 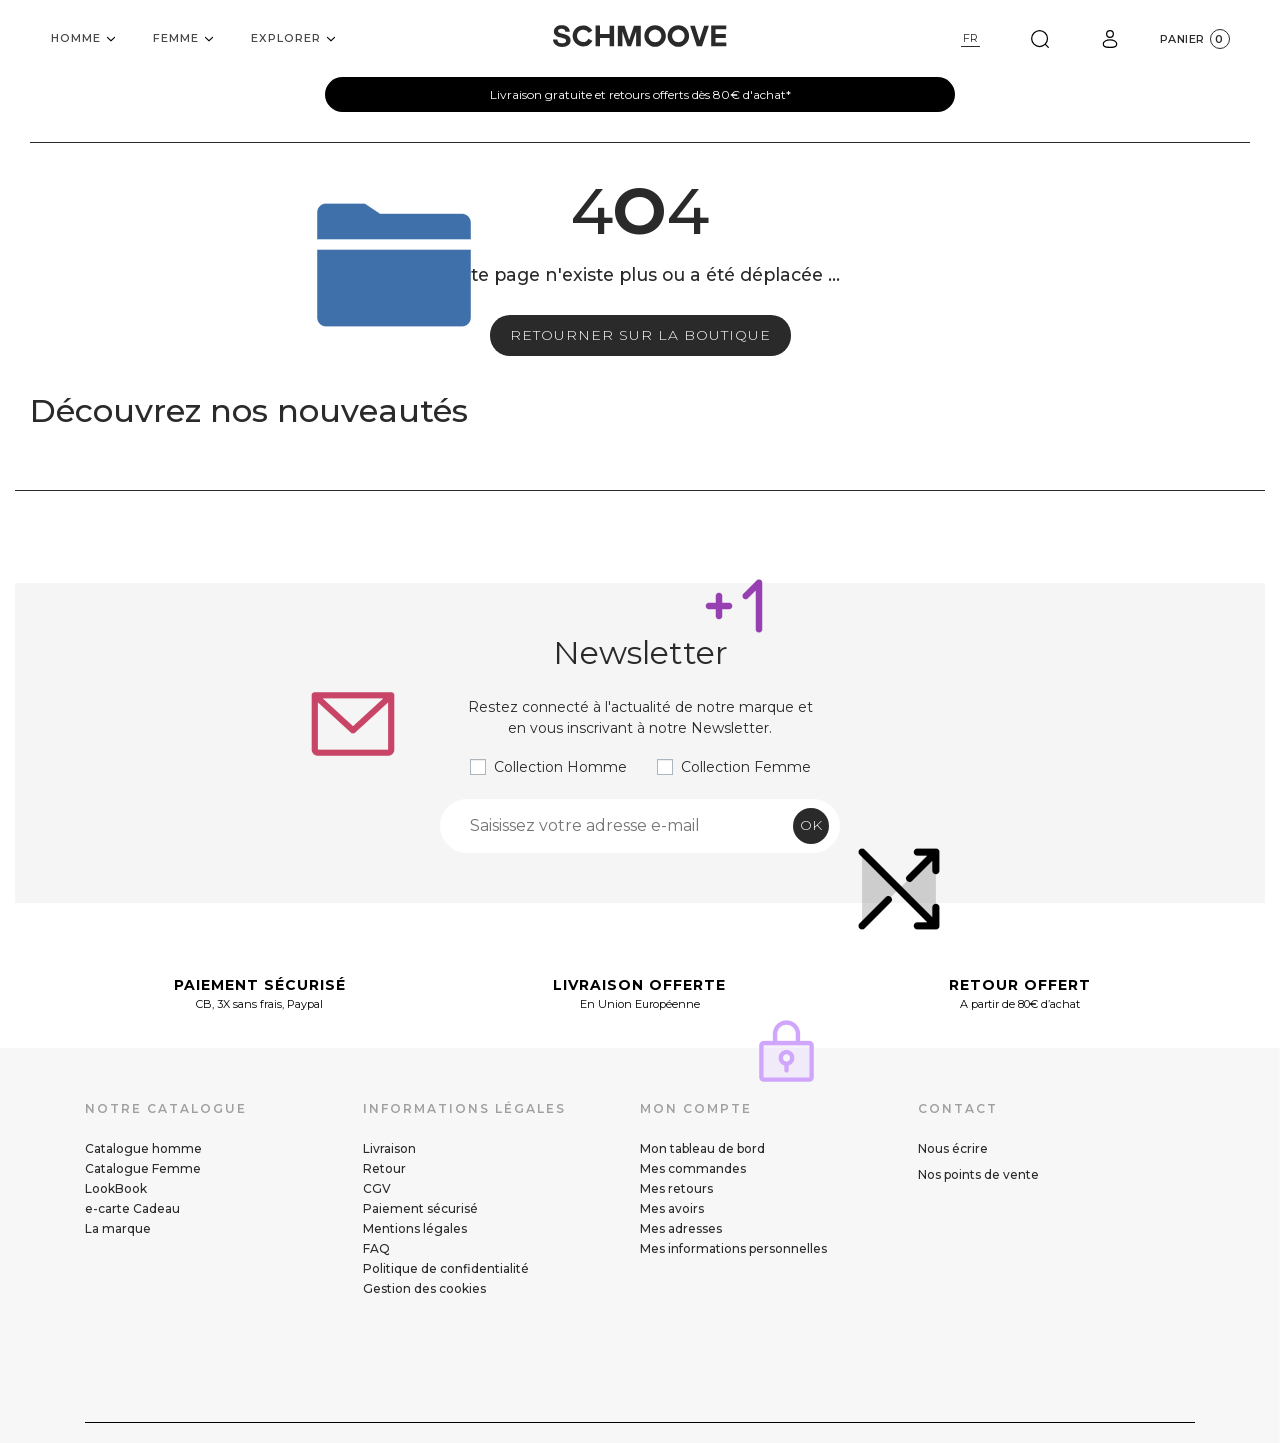 What do you see at coordinates (899, 889) in the screenshot?
I see `shuffle or randomize playback order` at bounding box center [899, 889].